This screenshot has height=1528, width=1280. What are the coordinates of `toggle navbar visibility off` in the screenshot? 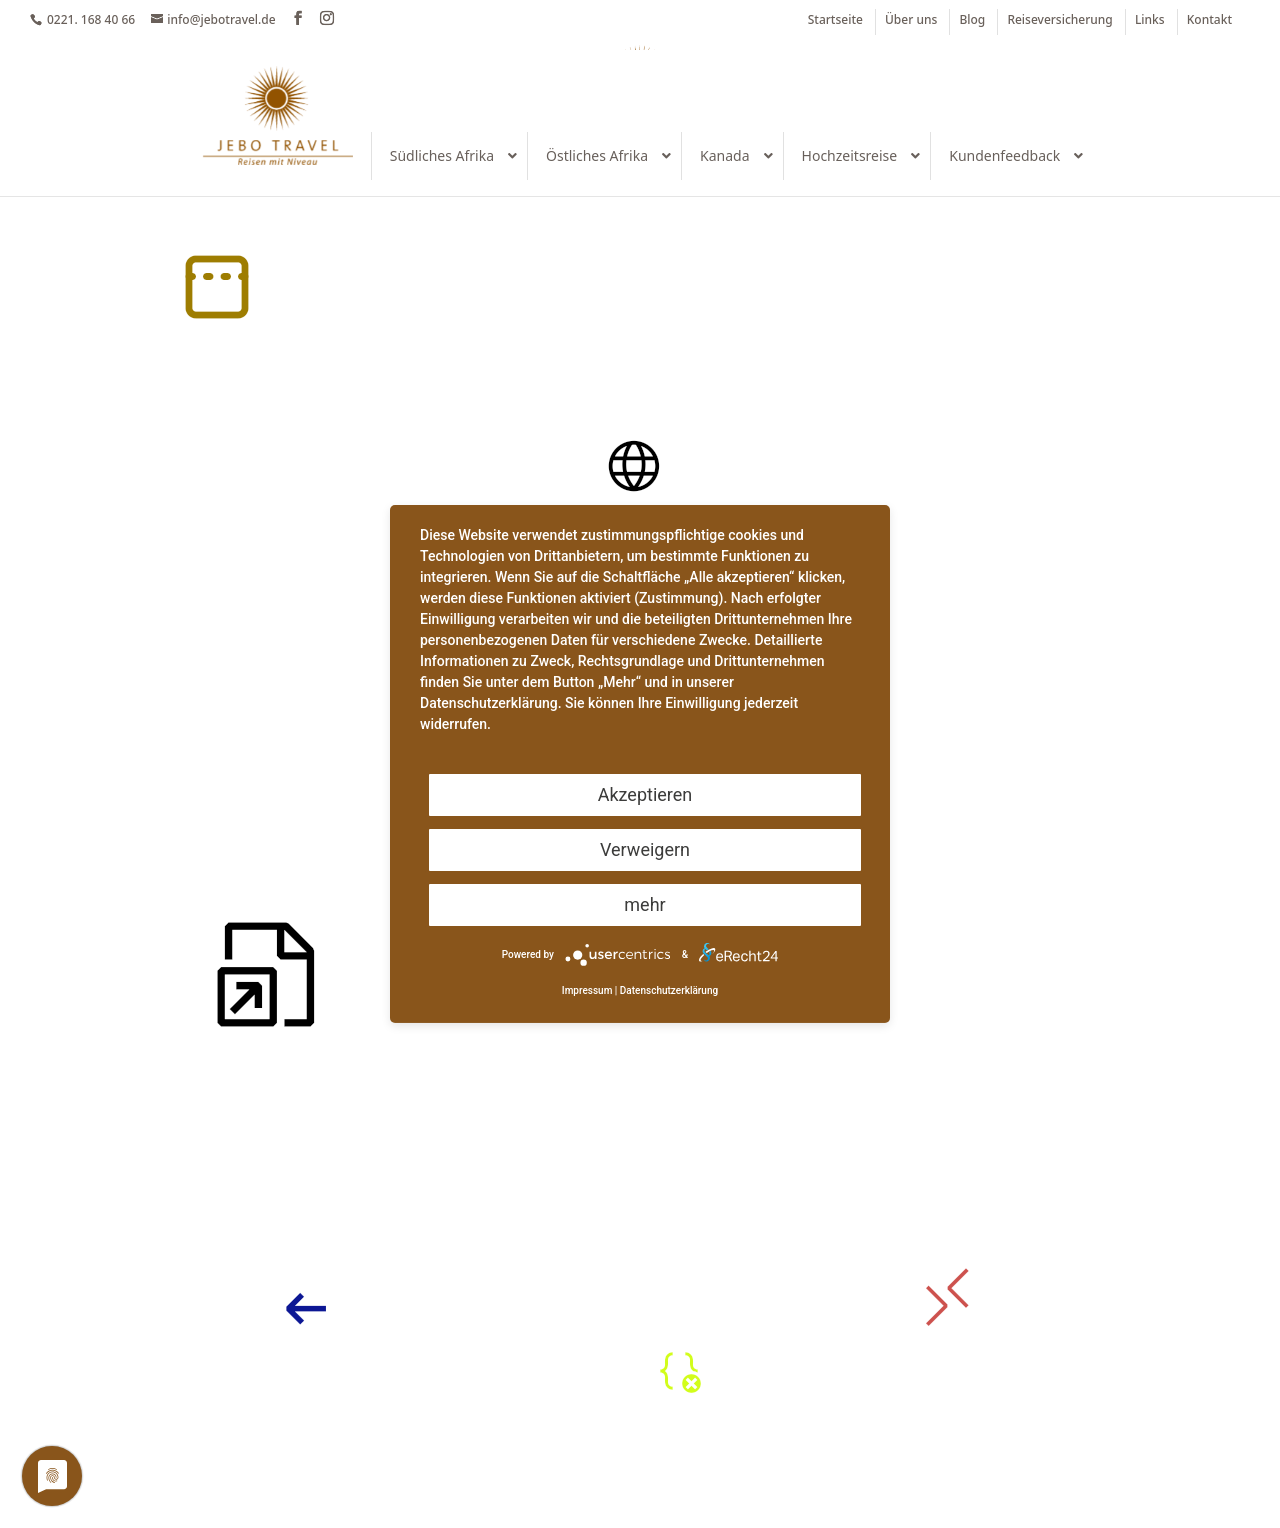 It's located at (217, 287).